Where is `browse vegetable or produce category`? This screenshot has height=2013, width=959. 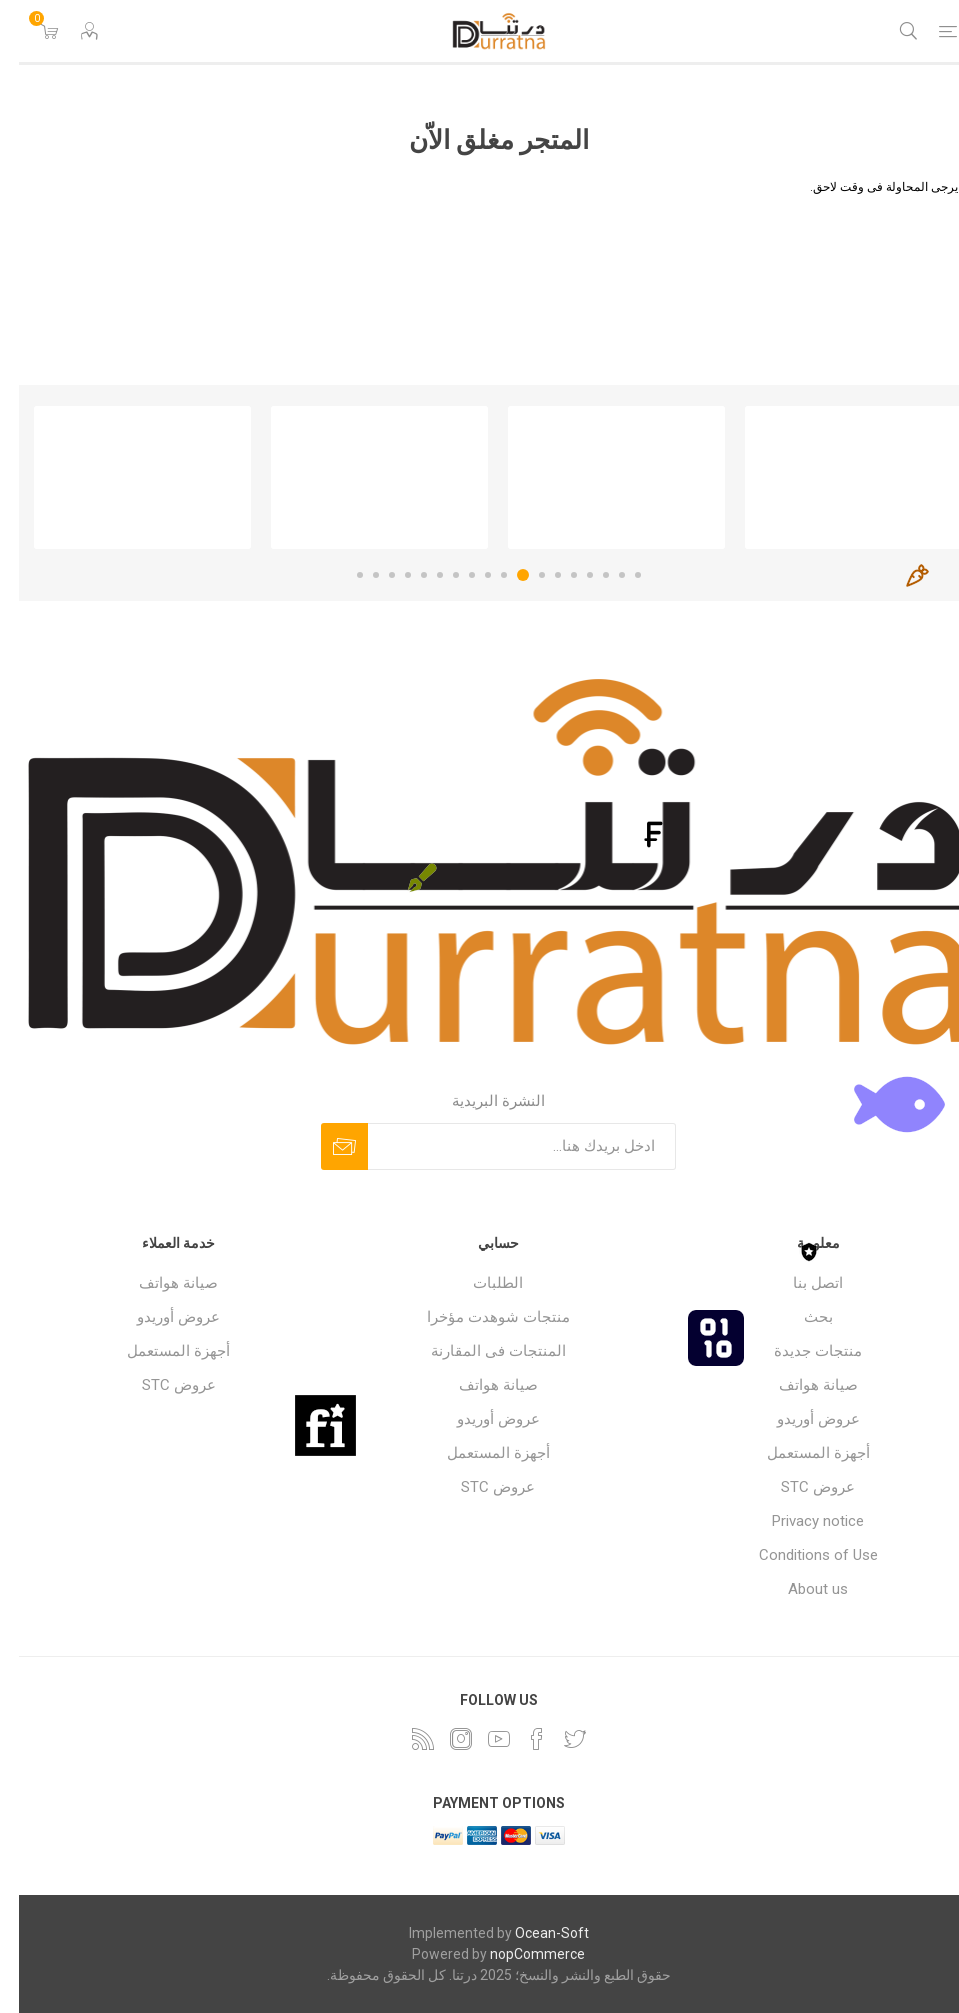 browse vegetable or produce category is located at coordinates (917, 576).